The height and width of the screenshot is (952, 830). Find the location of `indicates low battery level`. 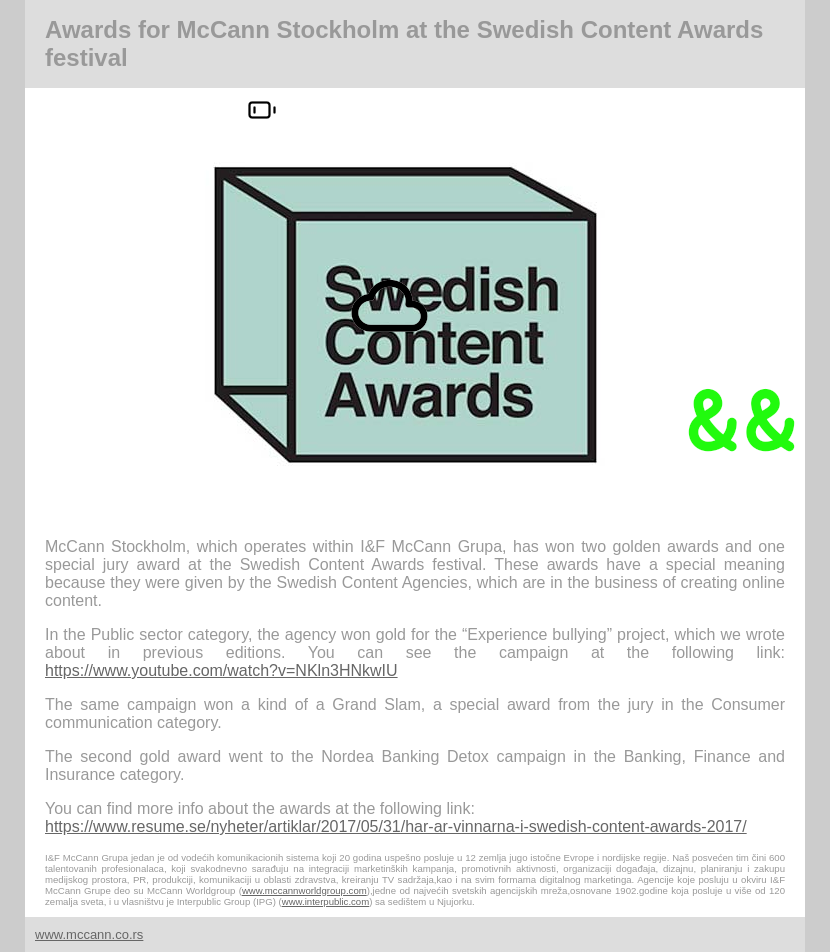

indicates low battery level is located at coordinates (262, 110).